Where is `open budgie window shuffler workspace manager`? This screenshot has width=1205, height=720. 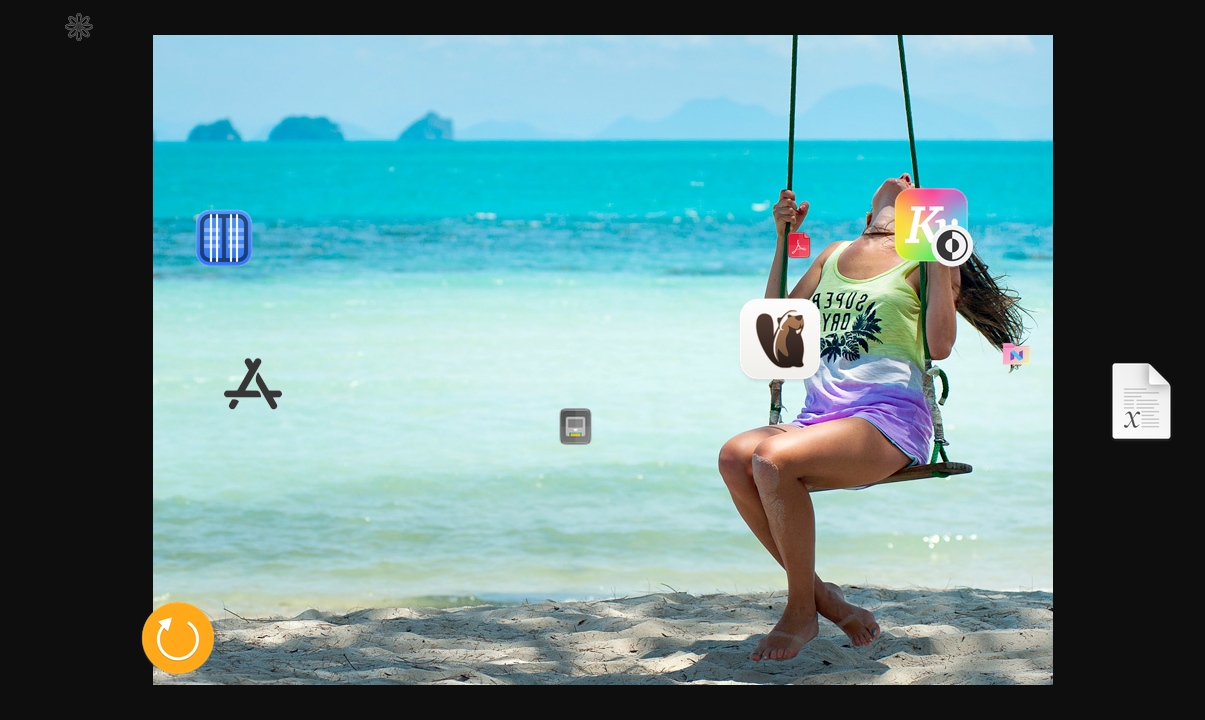 open budgie window shuffler workspace manager is located at coordinates (79, 27).